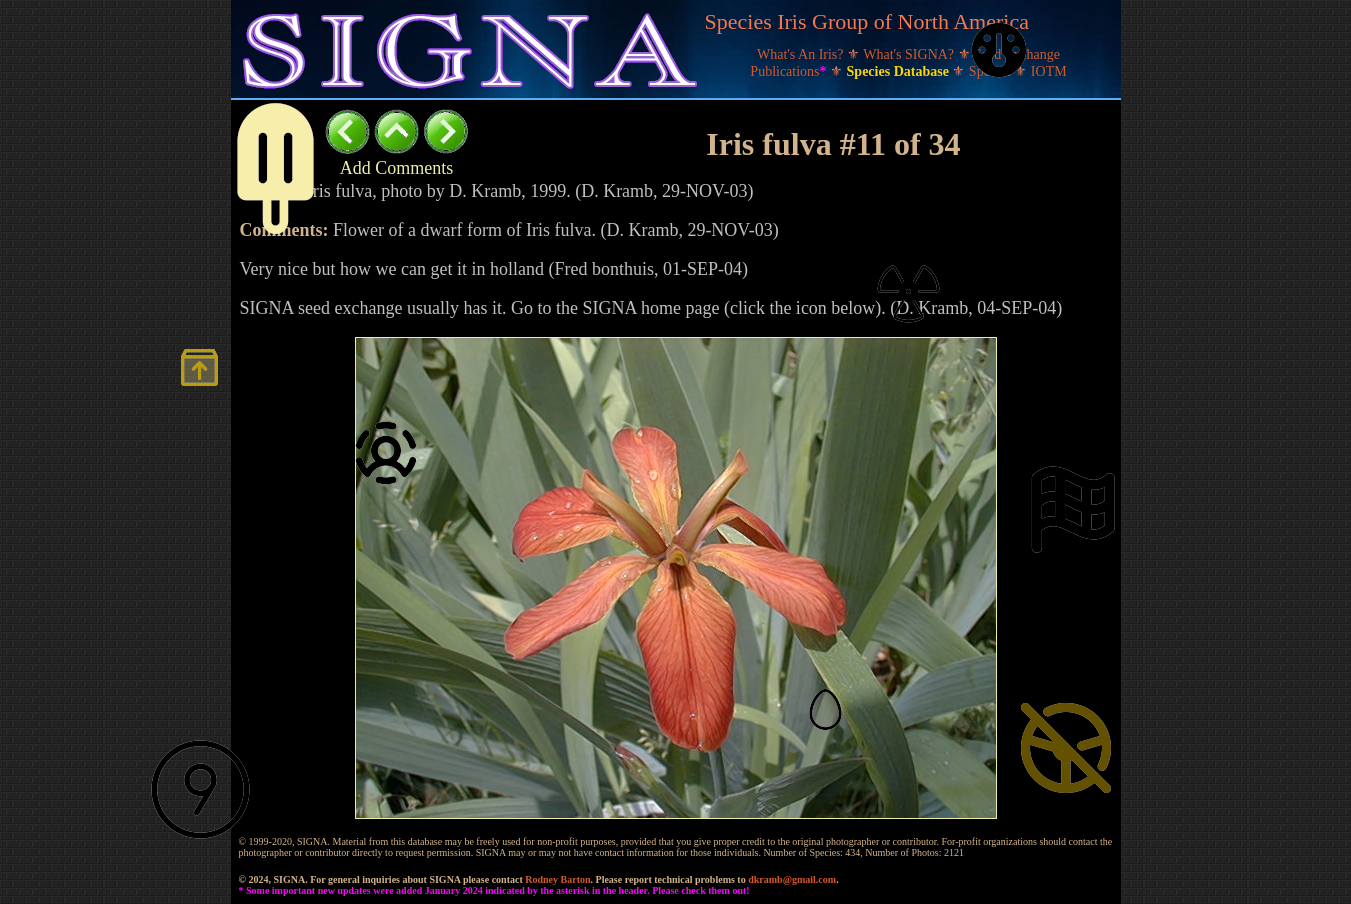 This screenshot has height=904, width=1351. Describe the element at coordinates (1066, 748) in the screenshot. I see `disable steering or driving controls` at that location.